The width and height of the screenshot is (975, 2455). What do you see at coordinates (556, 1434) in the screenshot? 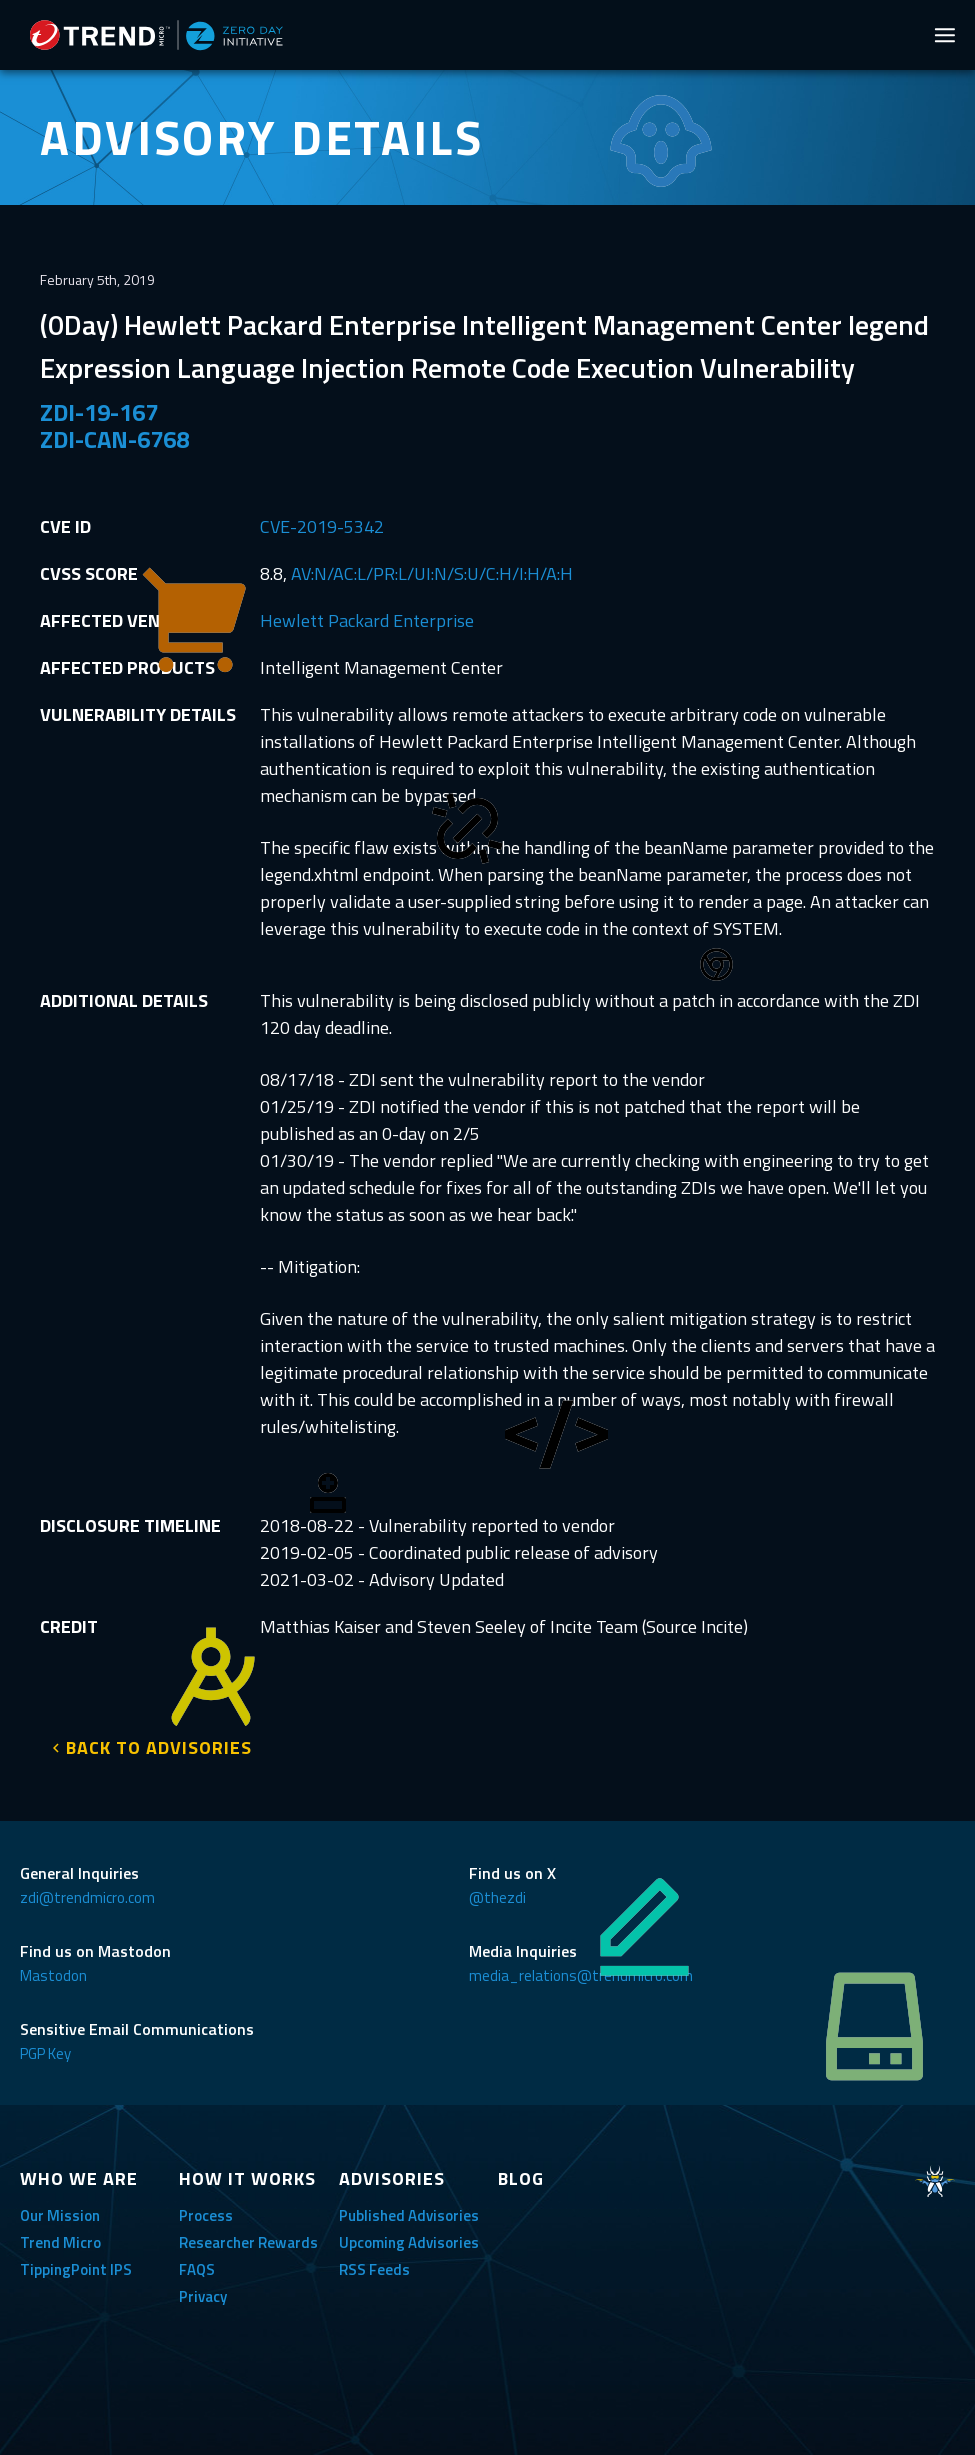
I see `htmx library or framework logo` at bounding box center [556, 1434].